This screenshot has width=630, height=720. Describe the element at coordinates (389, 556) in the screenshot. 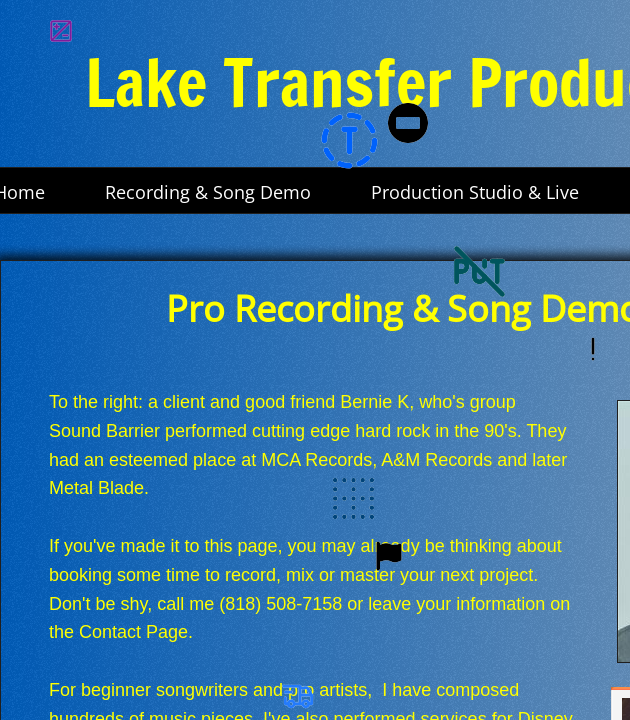

I see `flag or report content` at that location.